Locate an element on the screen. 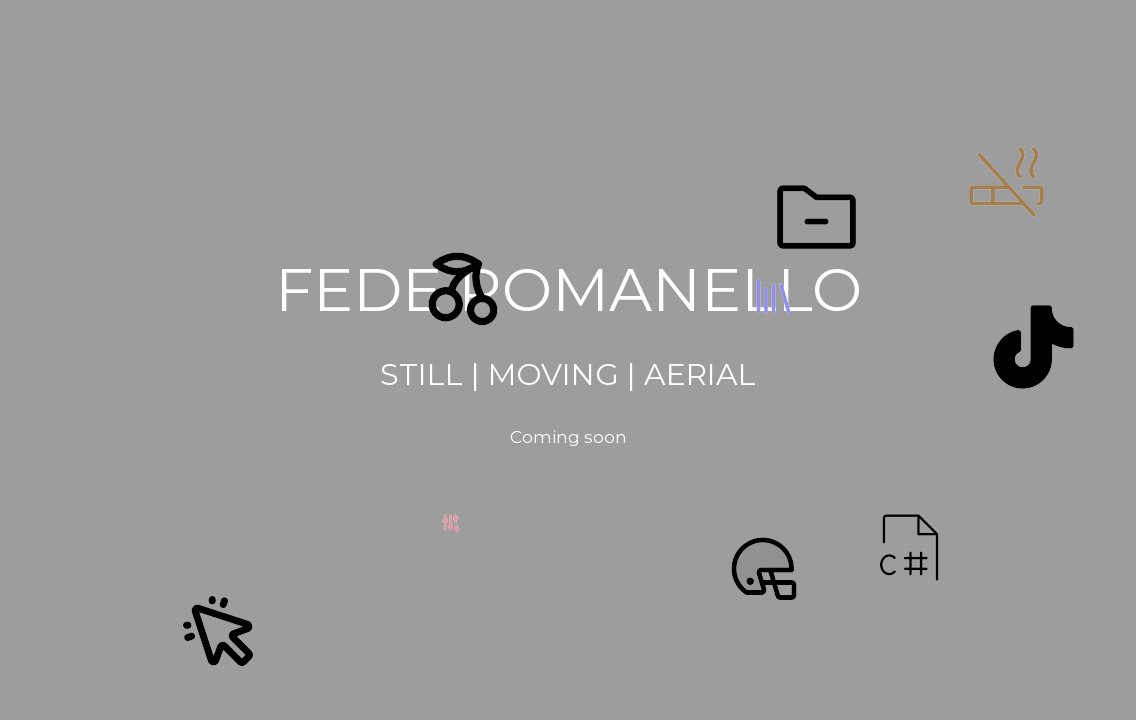 This screenshot has height=720, width=1136. remove a folder is located at coordinates (816, 215).